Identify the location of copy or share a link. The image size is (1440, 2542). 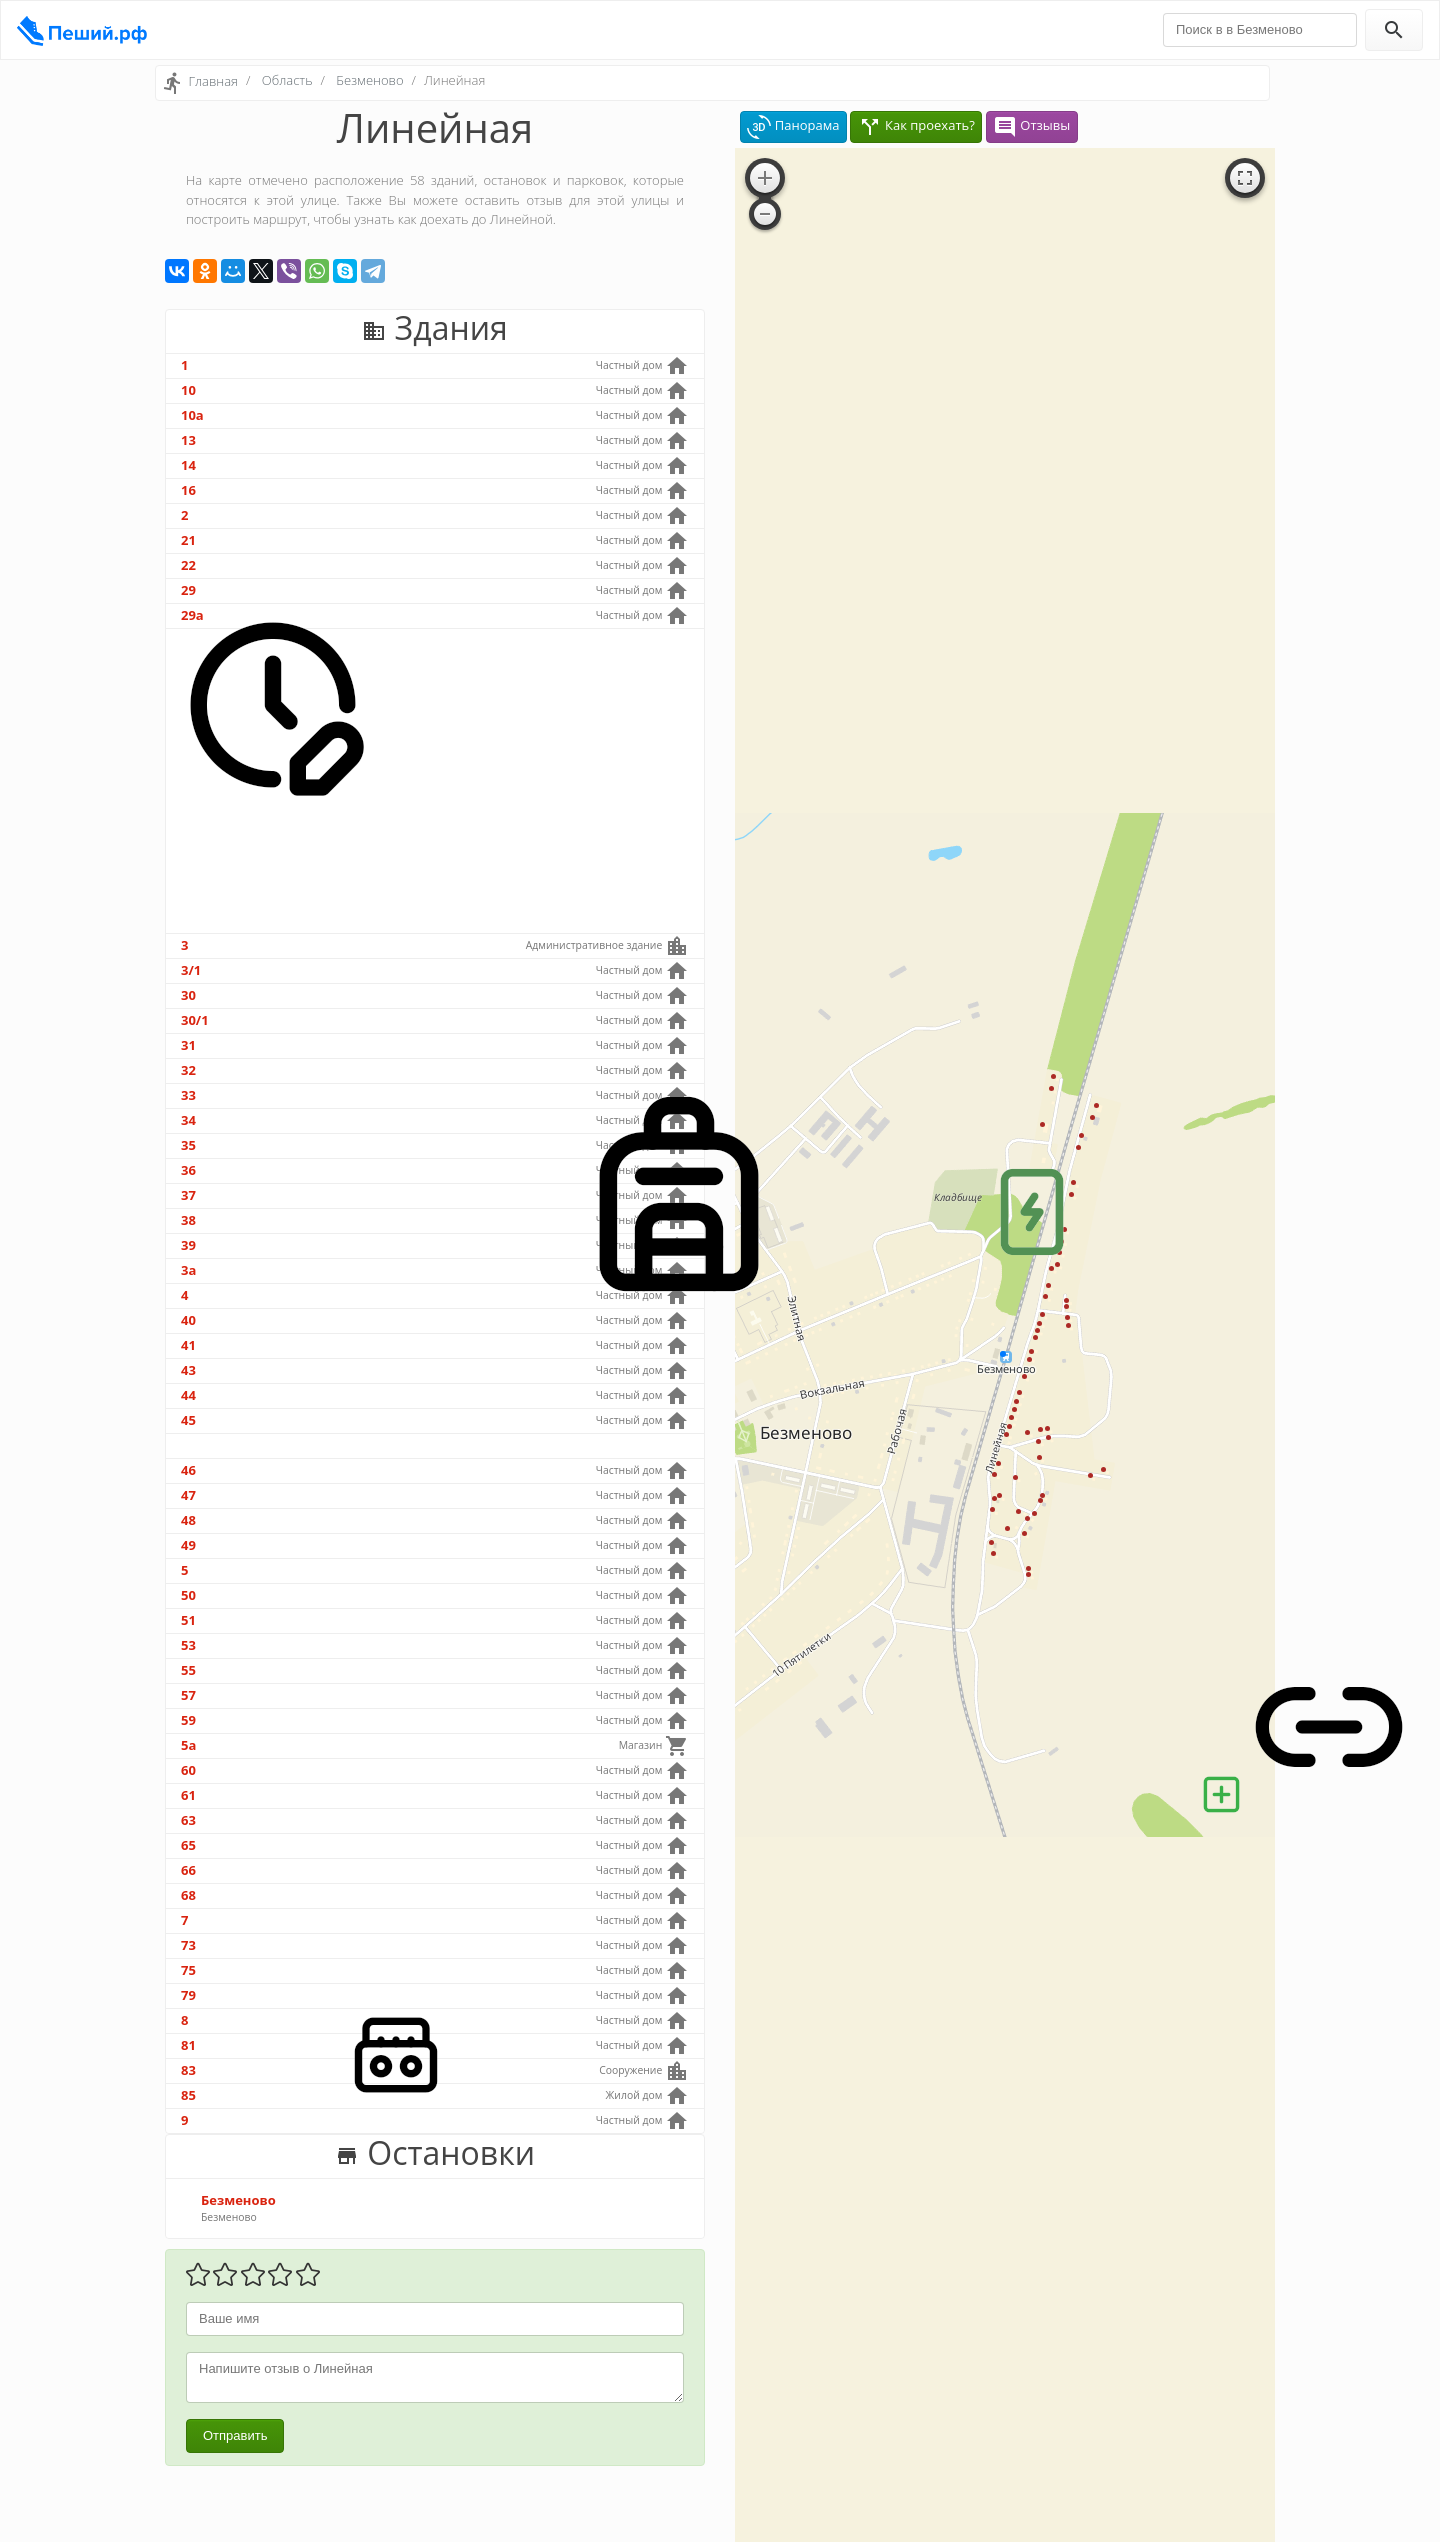
(1329, 1727).